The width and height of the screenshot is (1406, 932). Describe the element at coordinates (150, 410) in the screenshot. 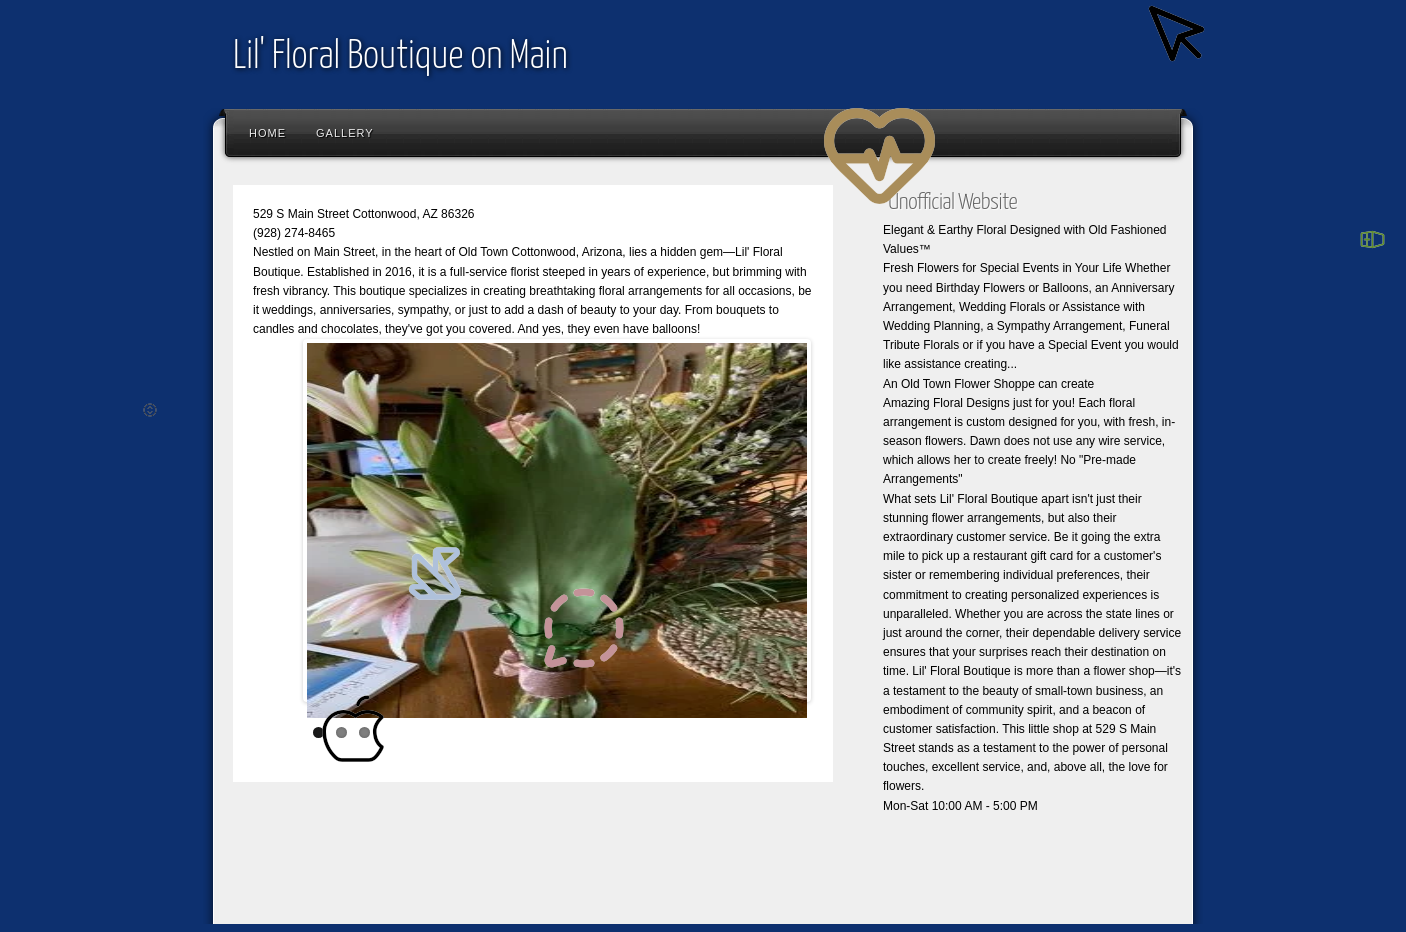

I see `expand or collapse content` at that location.